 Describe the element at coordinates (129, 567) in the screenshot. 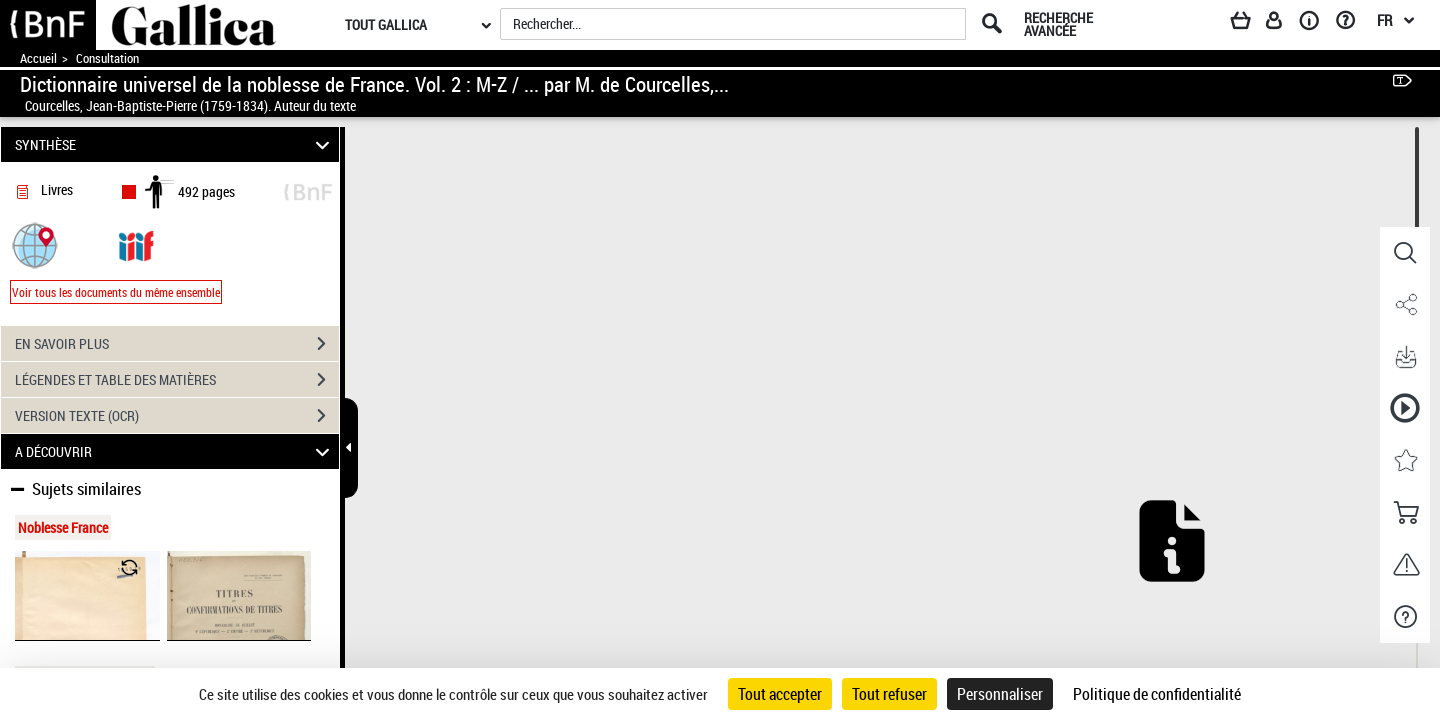

I see `refresh or reload current content` at that location.